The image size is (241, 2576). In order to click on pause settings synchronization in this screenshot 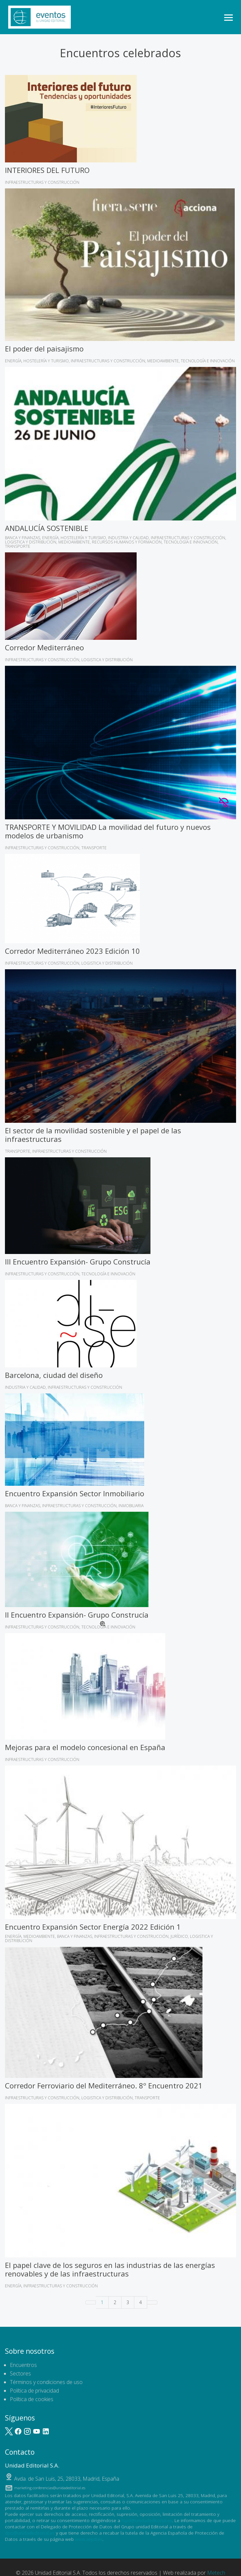, I will do `click(102, 1624)`.